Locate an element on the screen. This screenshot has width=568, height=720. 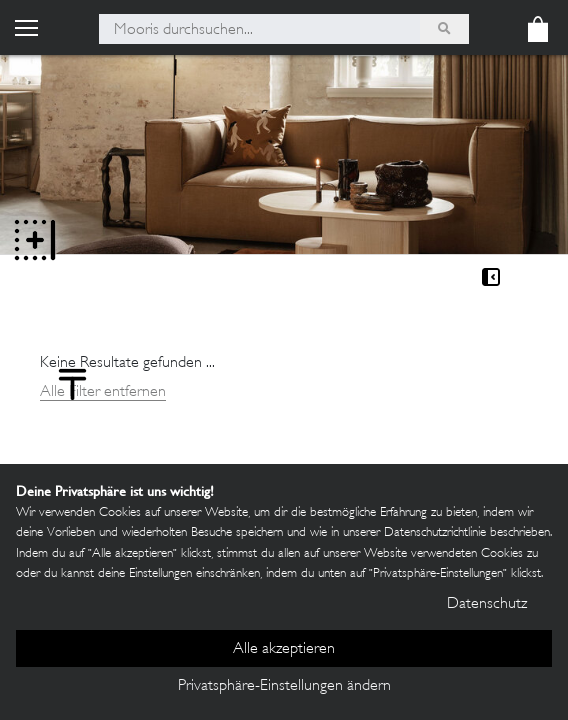
collapse the left sidebar panel is located at coordinates (491, 277).